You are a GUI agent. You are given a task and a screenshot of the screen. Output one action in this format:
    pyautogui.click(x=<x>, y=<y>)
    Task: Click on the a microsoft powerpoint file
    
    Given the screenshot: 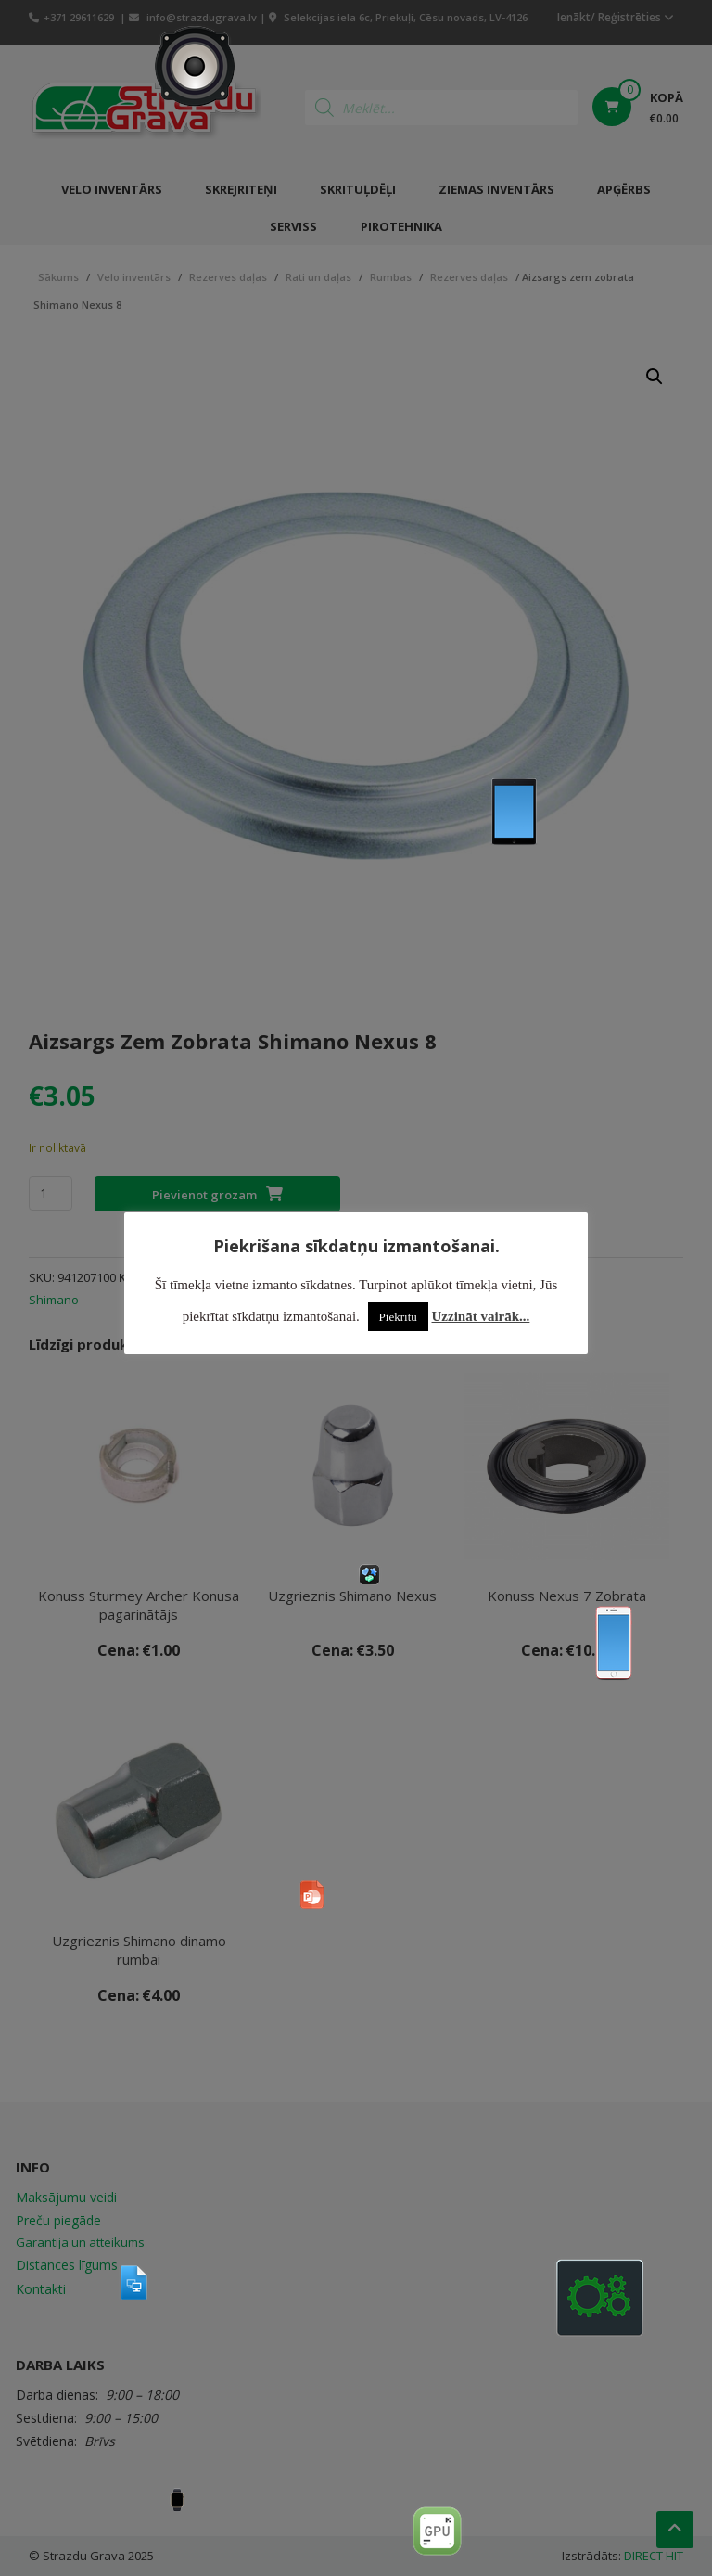 What is the action you would take?
    pyautogui.click(x=312, y=1894)
    